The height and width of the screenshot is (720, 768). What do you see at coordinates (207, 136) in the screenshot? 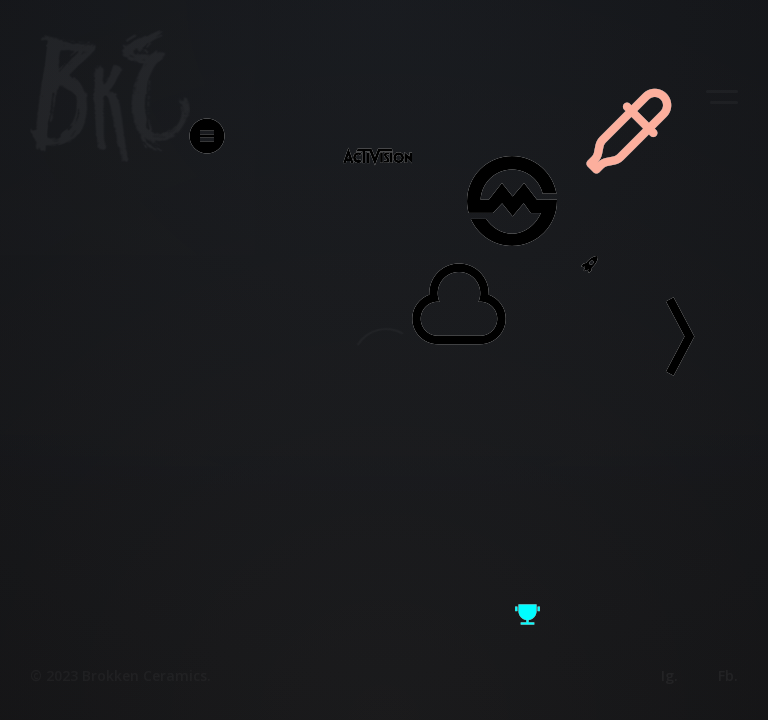
I see `creative commons no derivatives license indicator` at bounding box center [207, 136].